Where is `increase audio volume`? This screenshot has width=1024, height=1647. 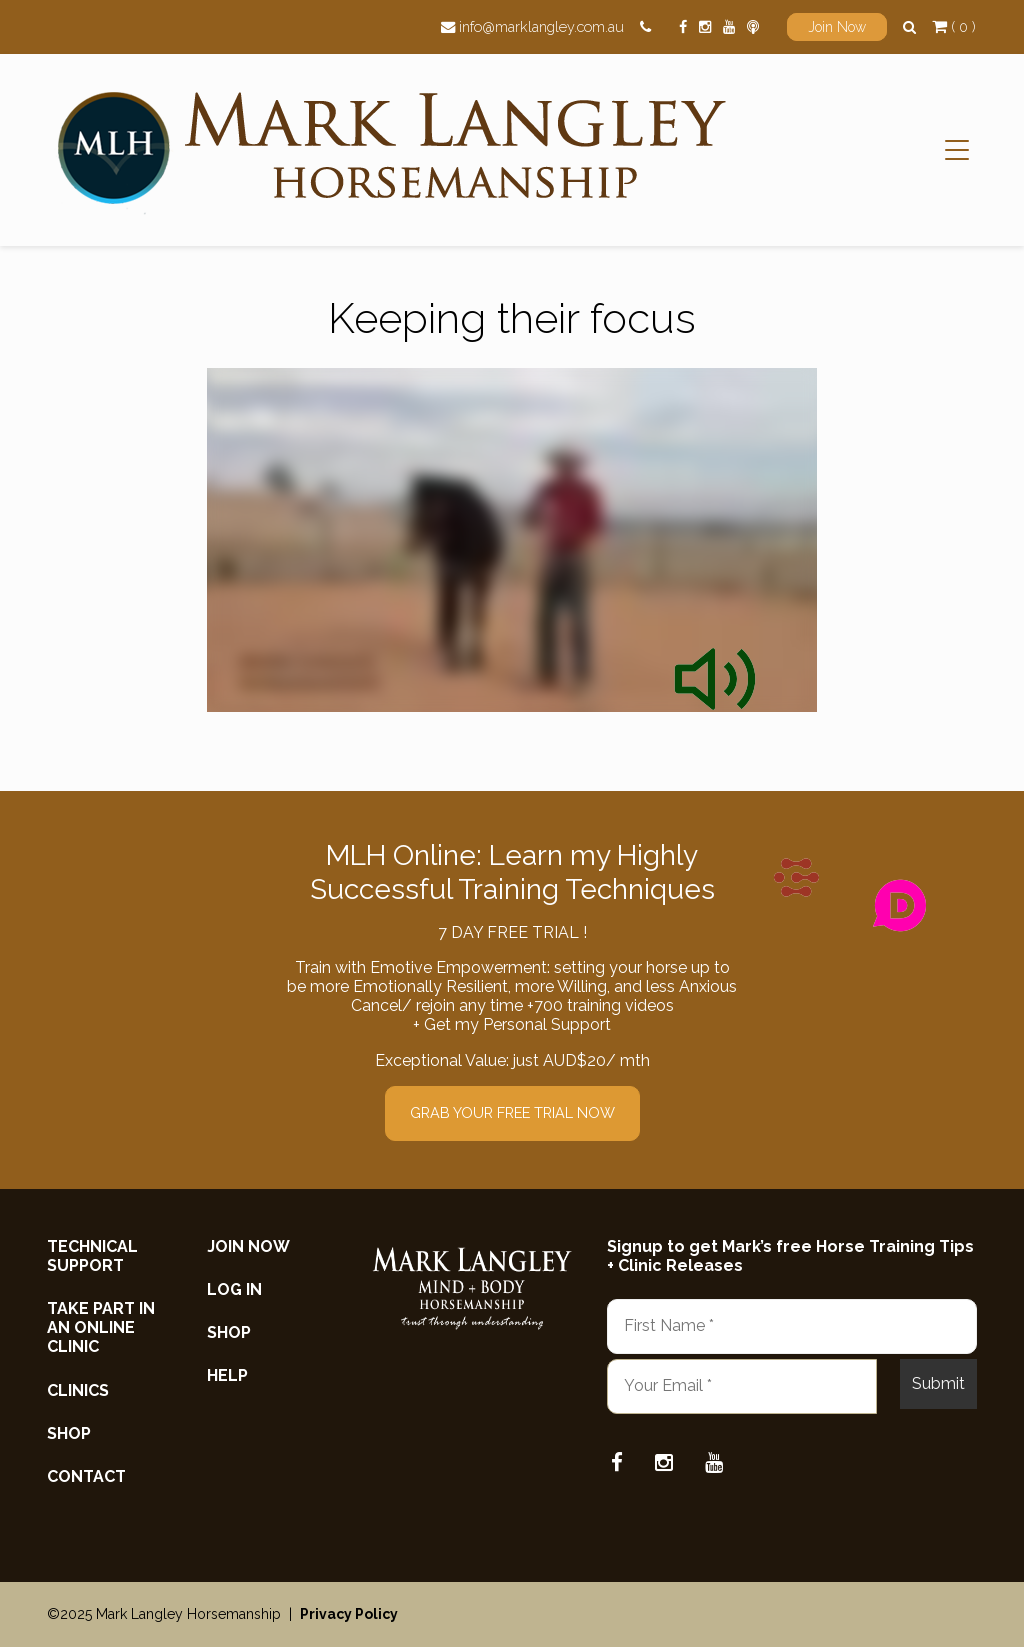
increase audio volume is located at coordinates (715, 679).